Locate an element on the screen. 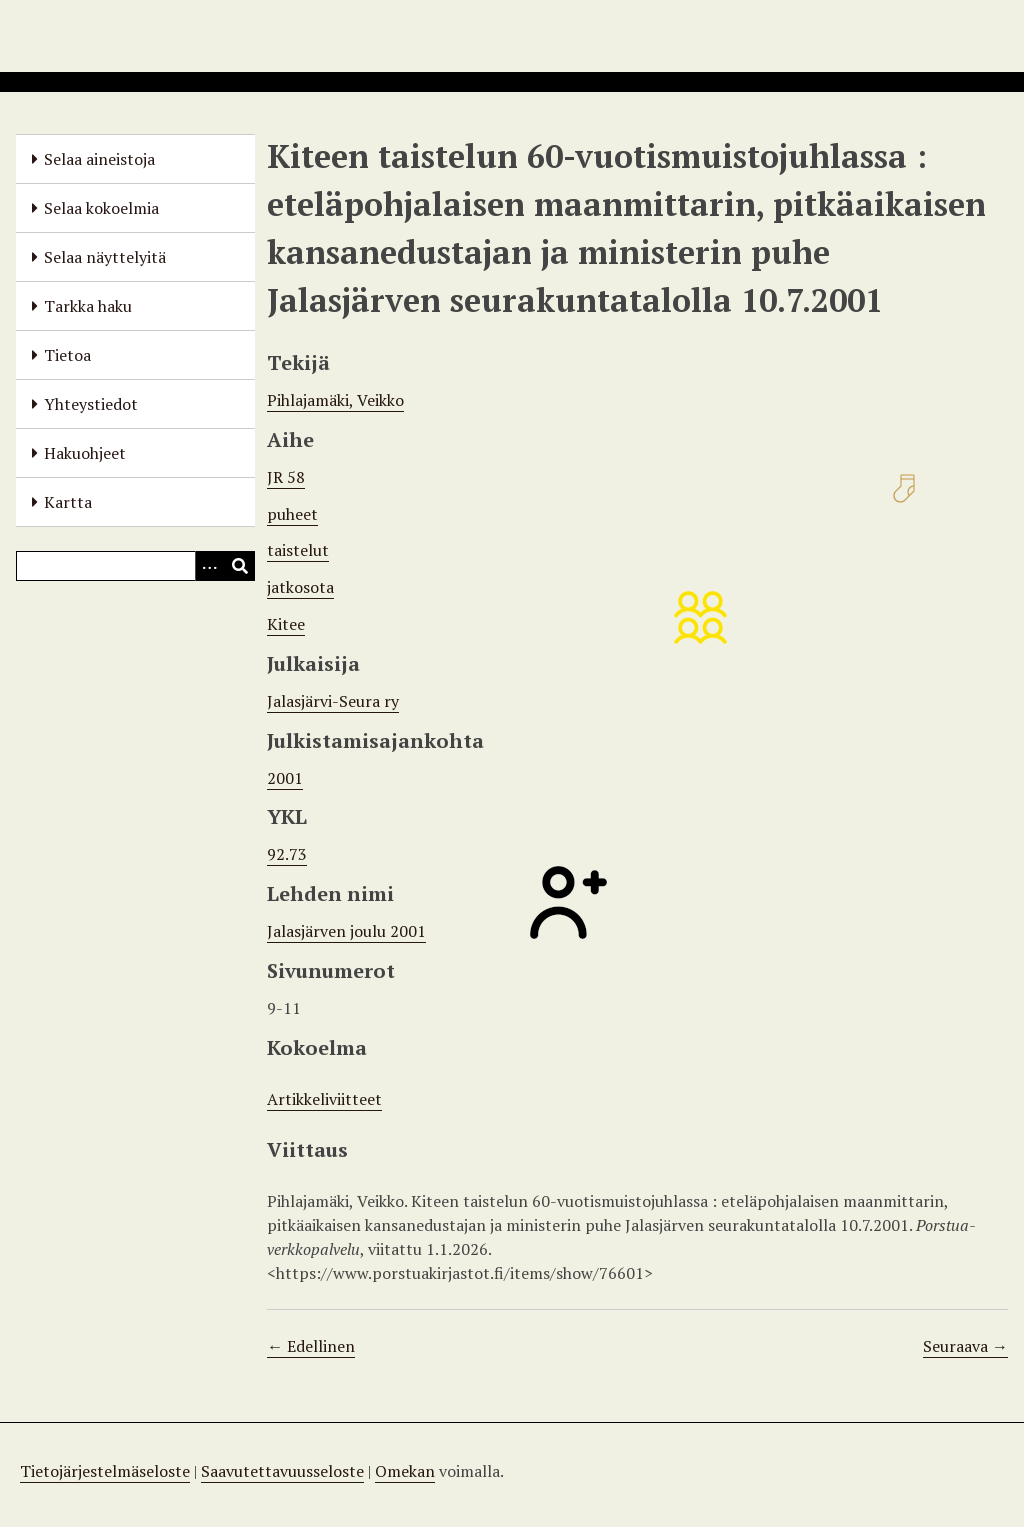  add a new contact is located at coordinates (566, 902).